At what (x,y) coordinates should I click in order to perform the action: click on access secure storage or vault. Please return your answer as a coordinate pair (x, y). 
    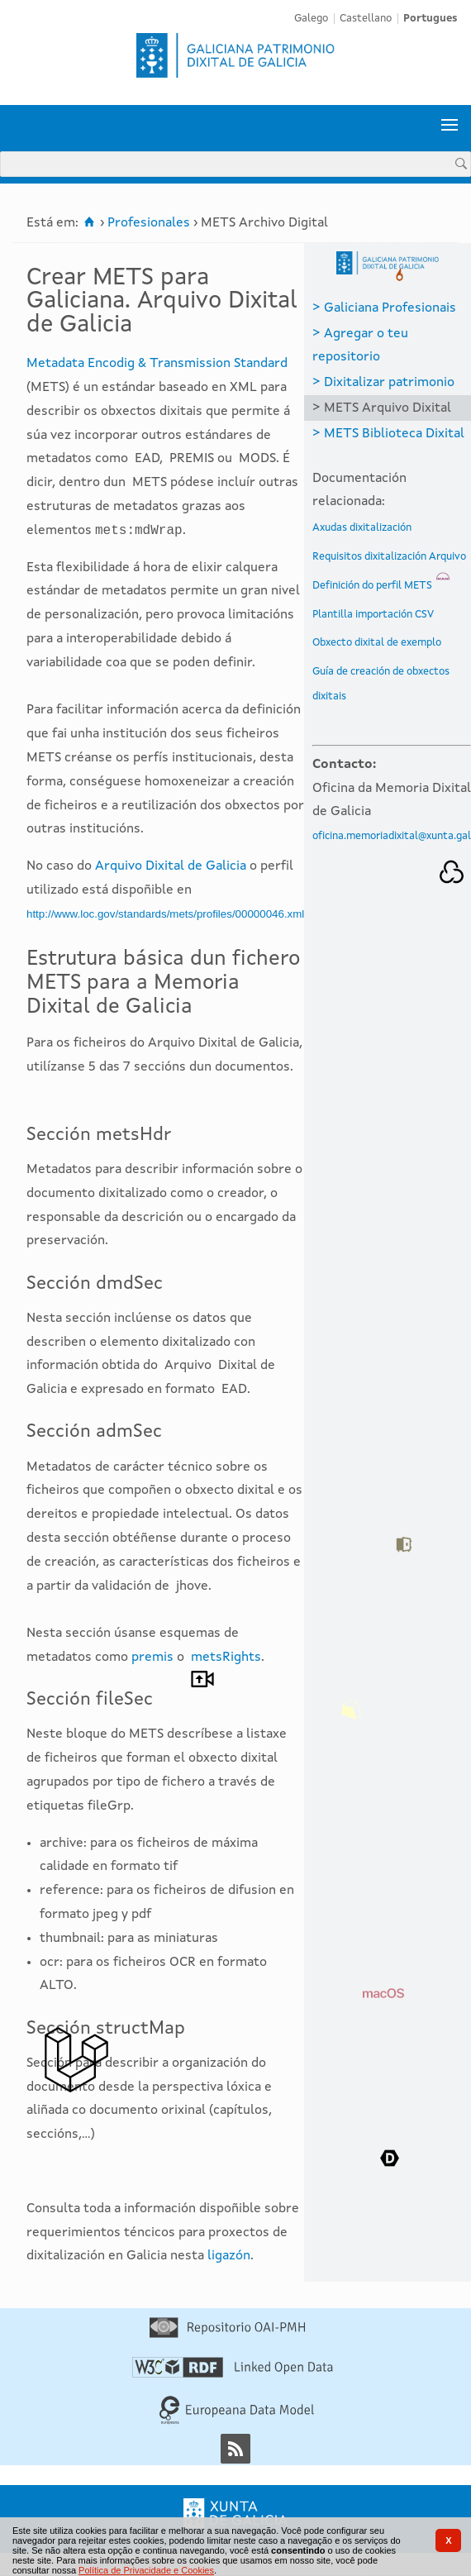
    Looking at the image, I should click on (403, 1544).